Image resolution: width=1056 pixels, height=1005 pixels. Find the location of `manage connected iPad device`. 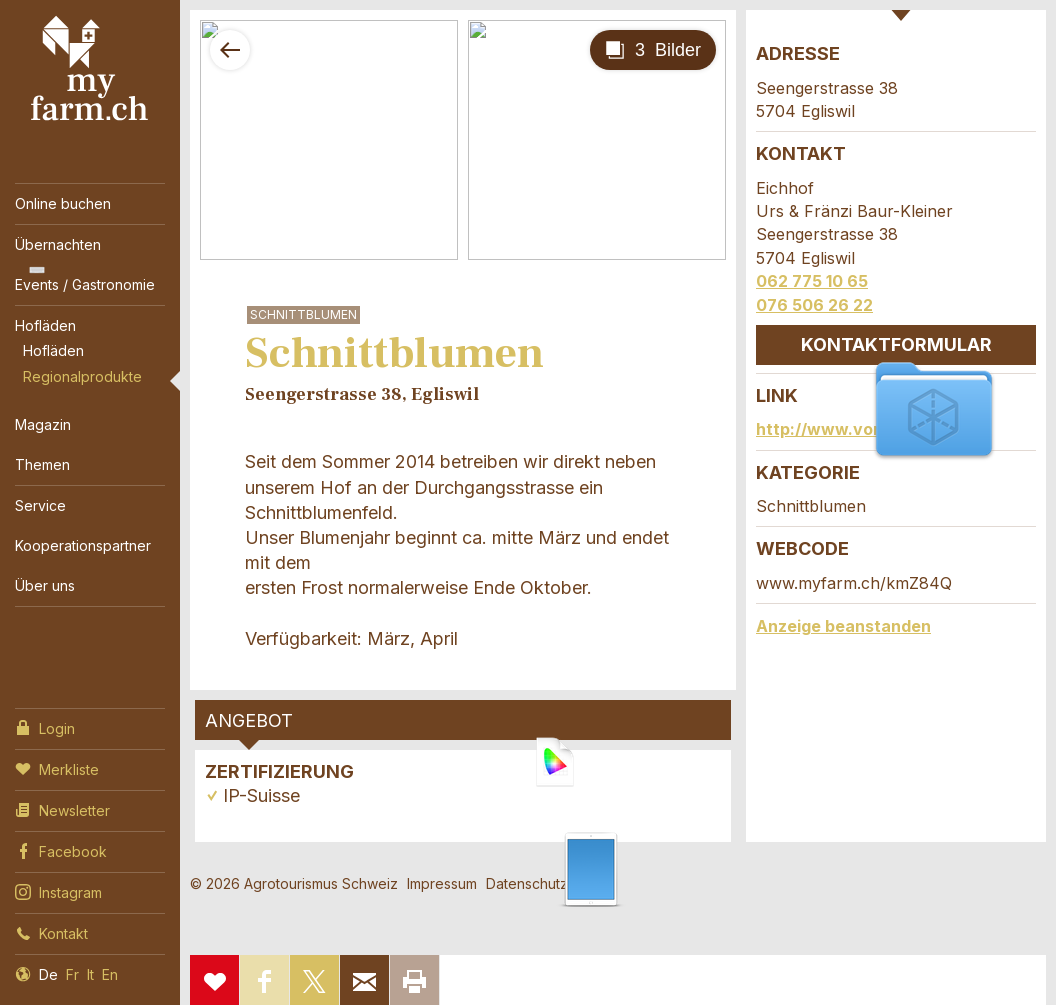

manage connected iPad device is located at coordinates (591, 869).